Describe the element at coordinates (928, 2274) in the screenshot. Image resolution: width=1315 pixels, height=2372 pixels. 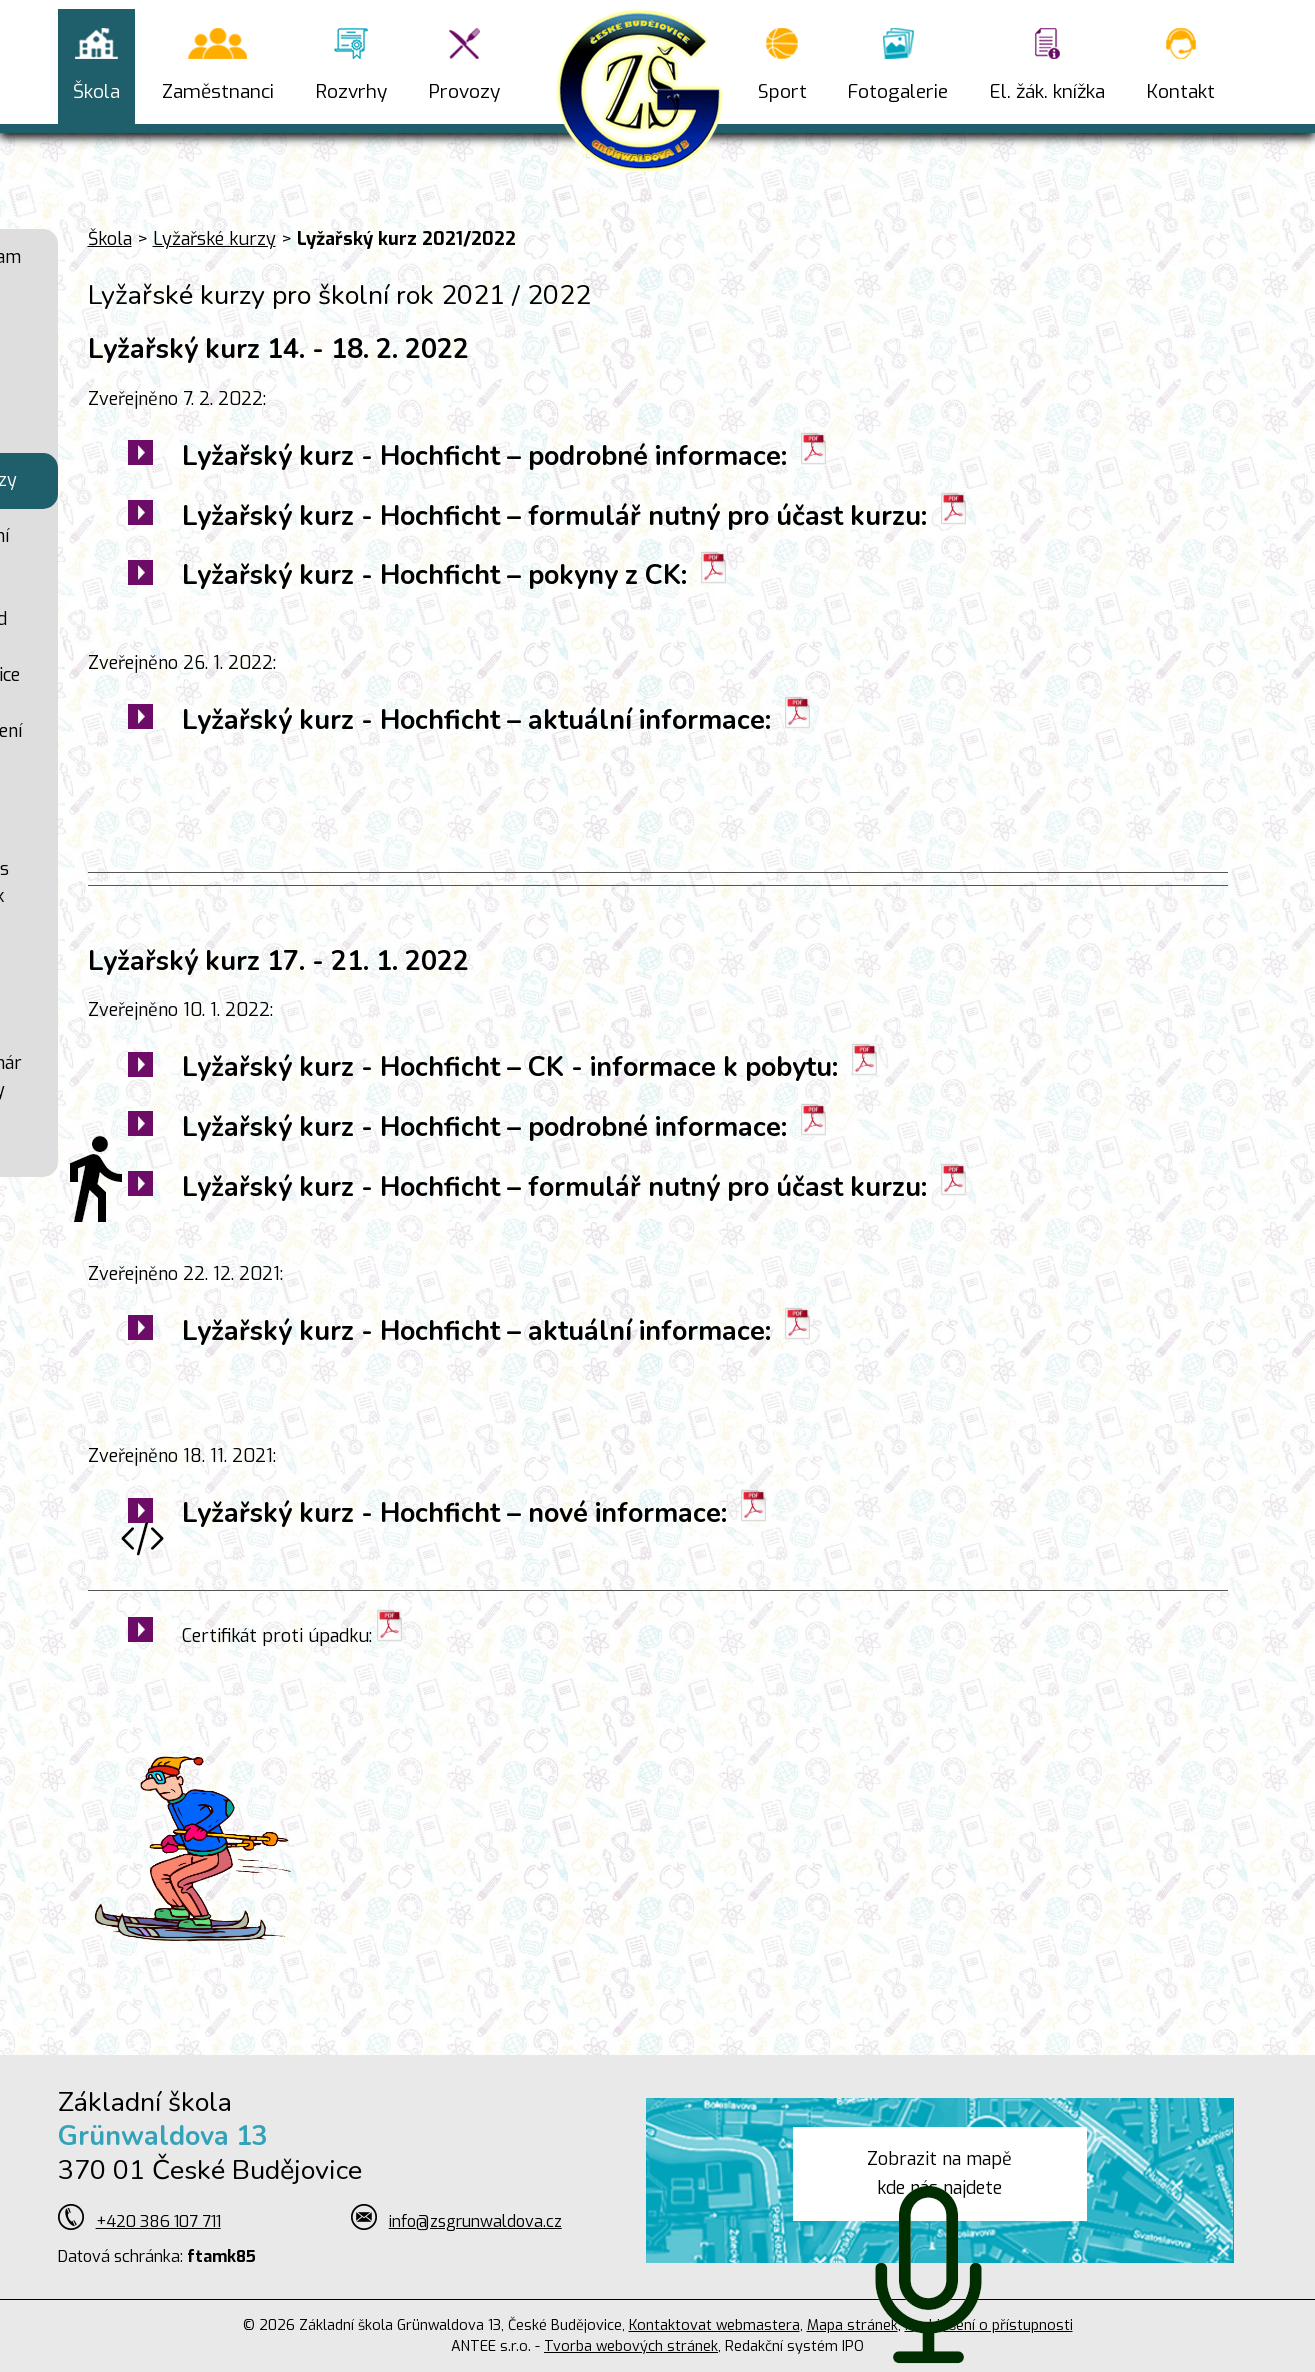
I see `tap to record audio or voice message` at that location.